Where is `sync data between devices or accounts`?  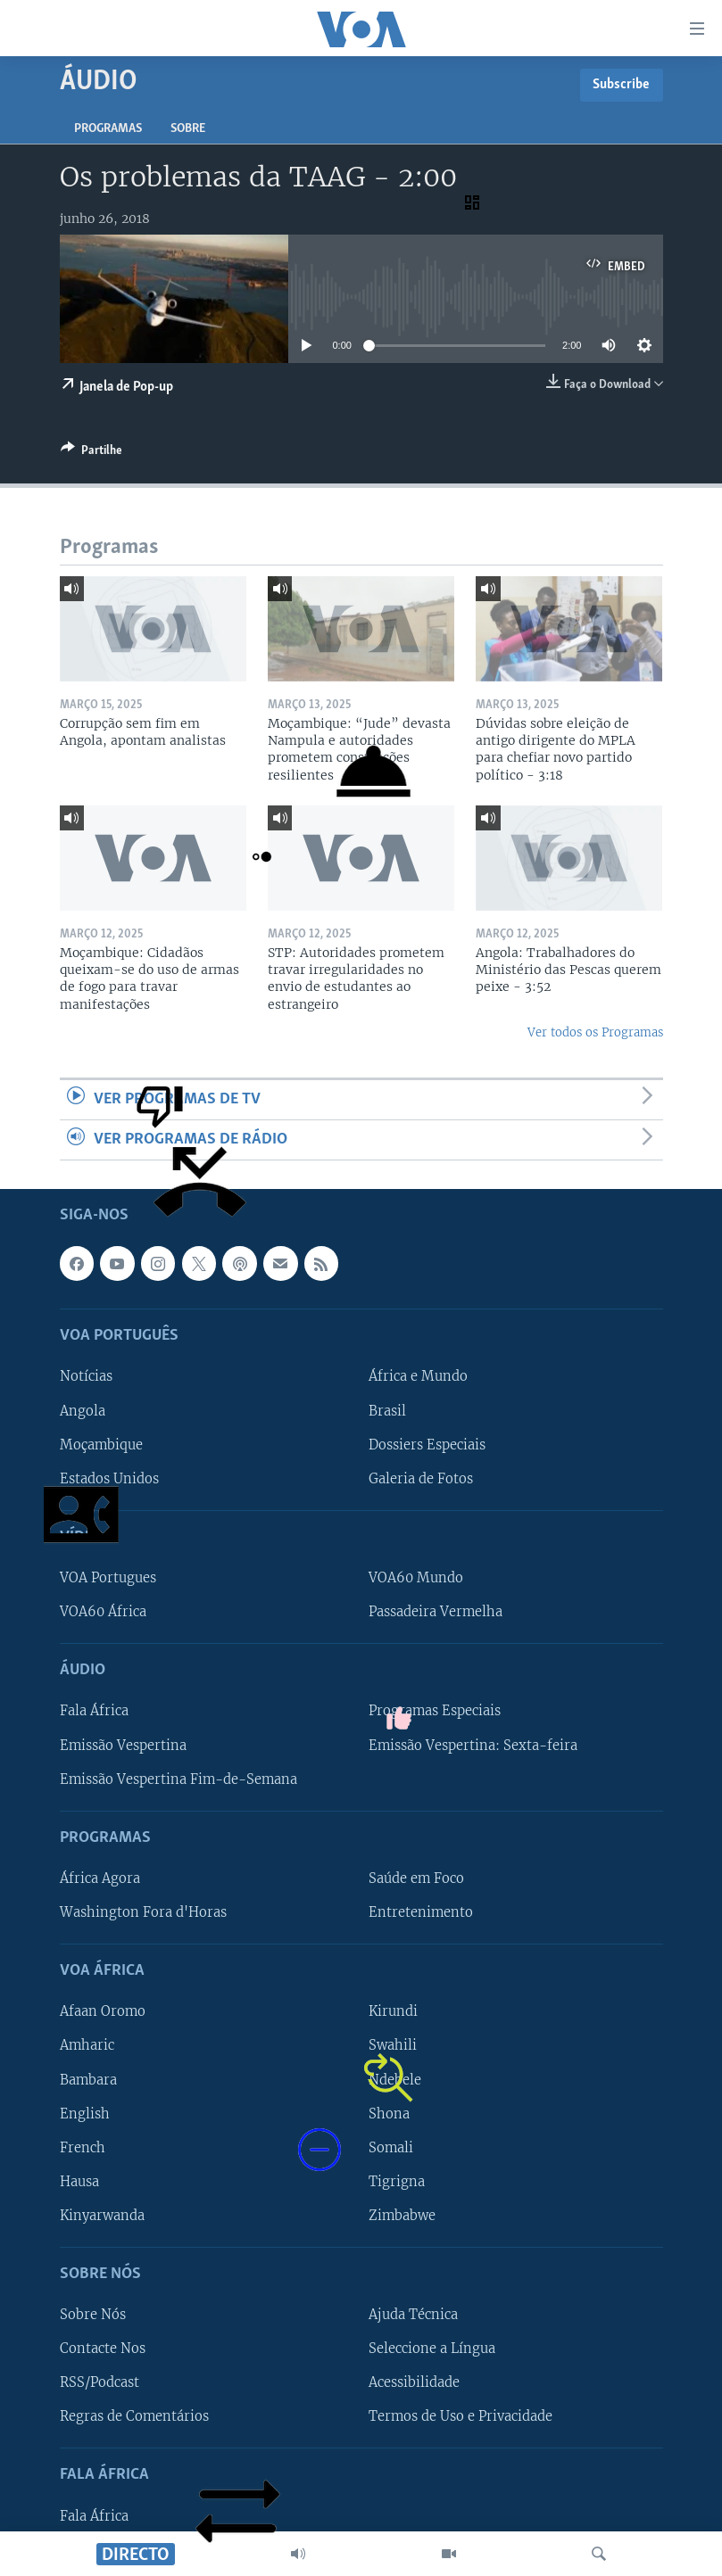 sync data between devices or accounts is located at coordinates (237, 2511).